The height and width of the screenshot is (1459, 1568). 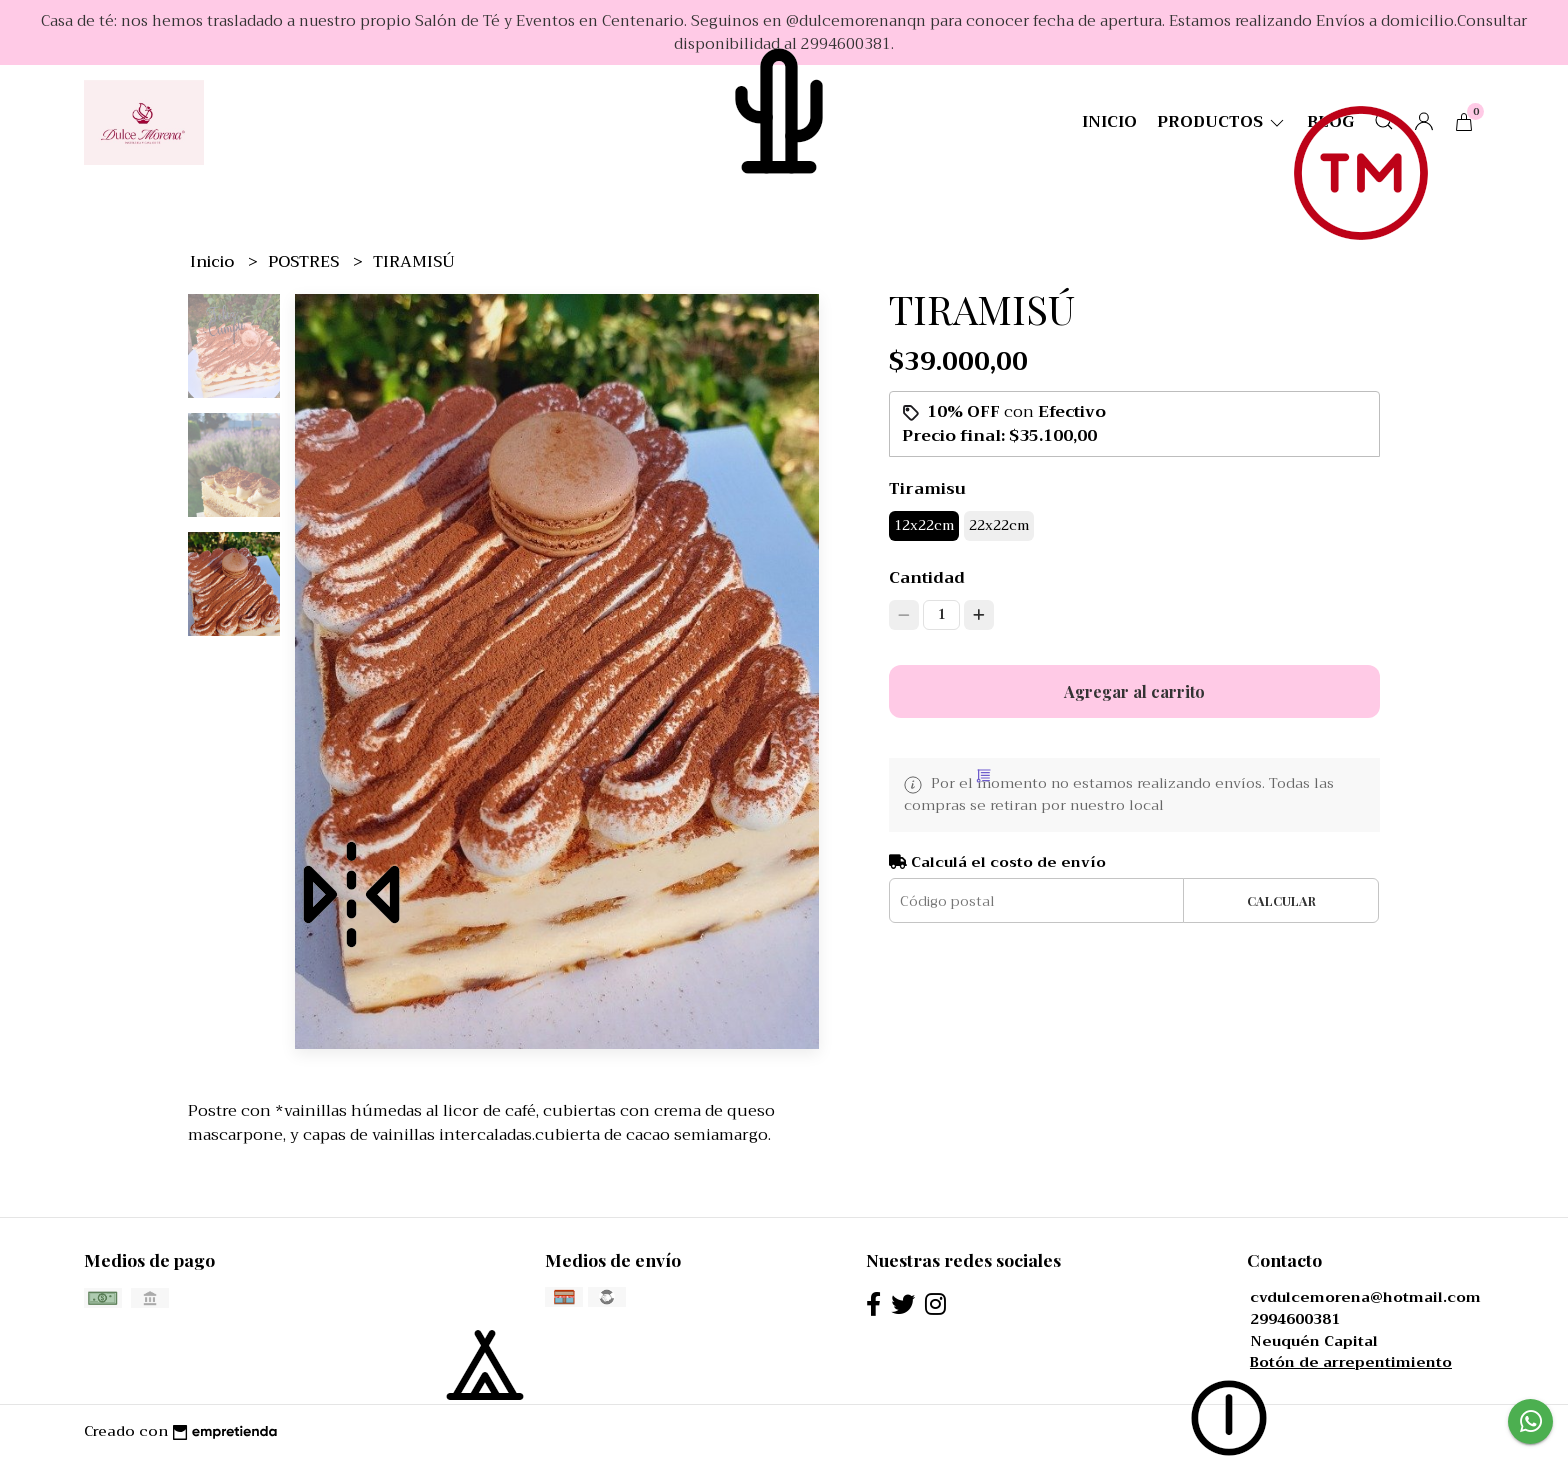 I want to click on flip image horizontally, so click(x=351, y=894).